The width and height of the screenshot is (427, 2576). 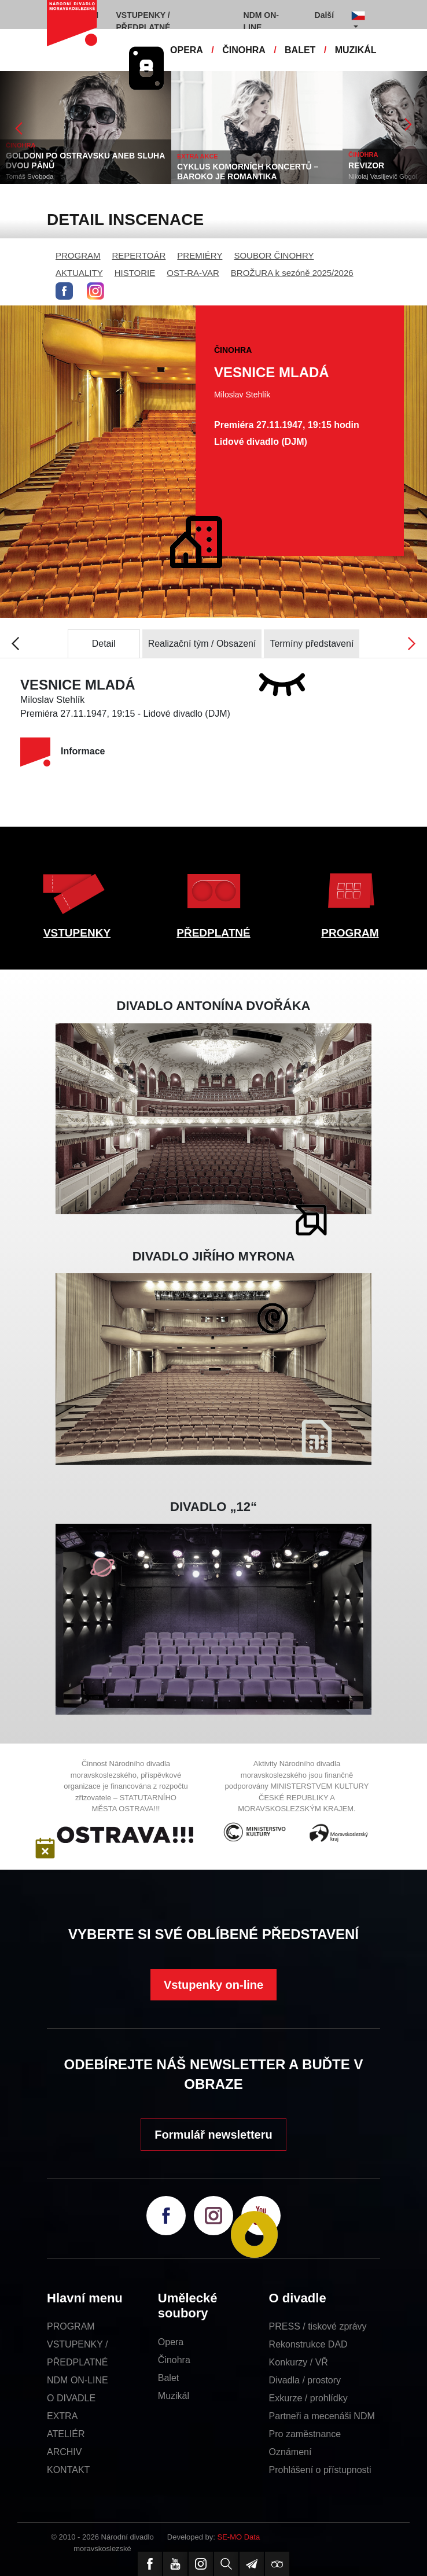 I want to click on debian linux operating system logo, so click(x=273, y=1318).